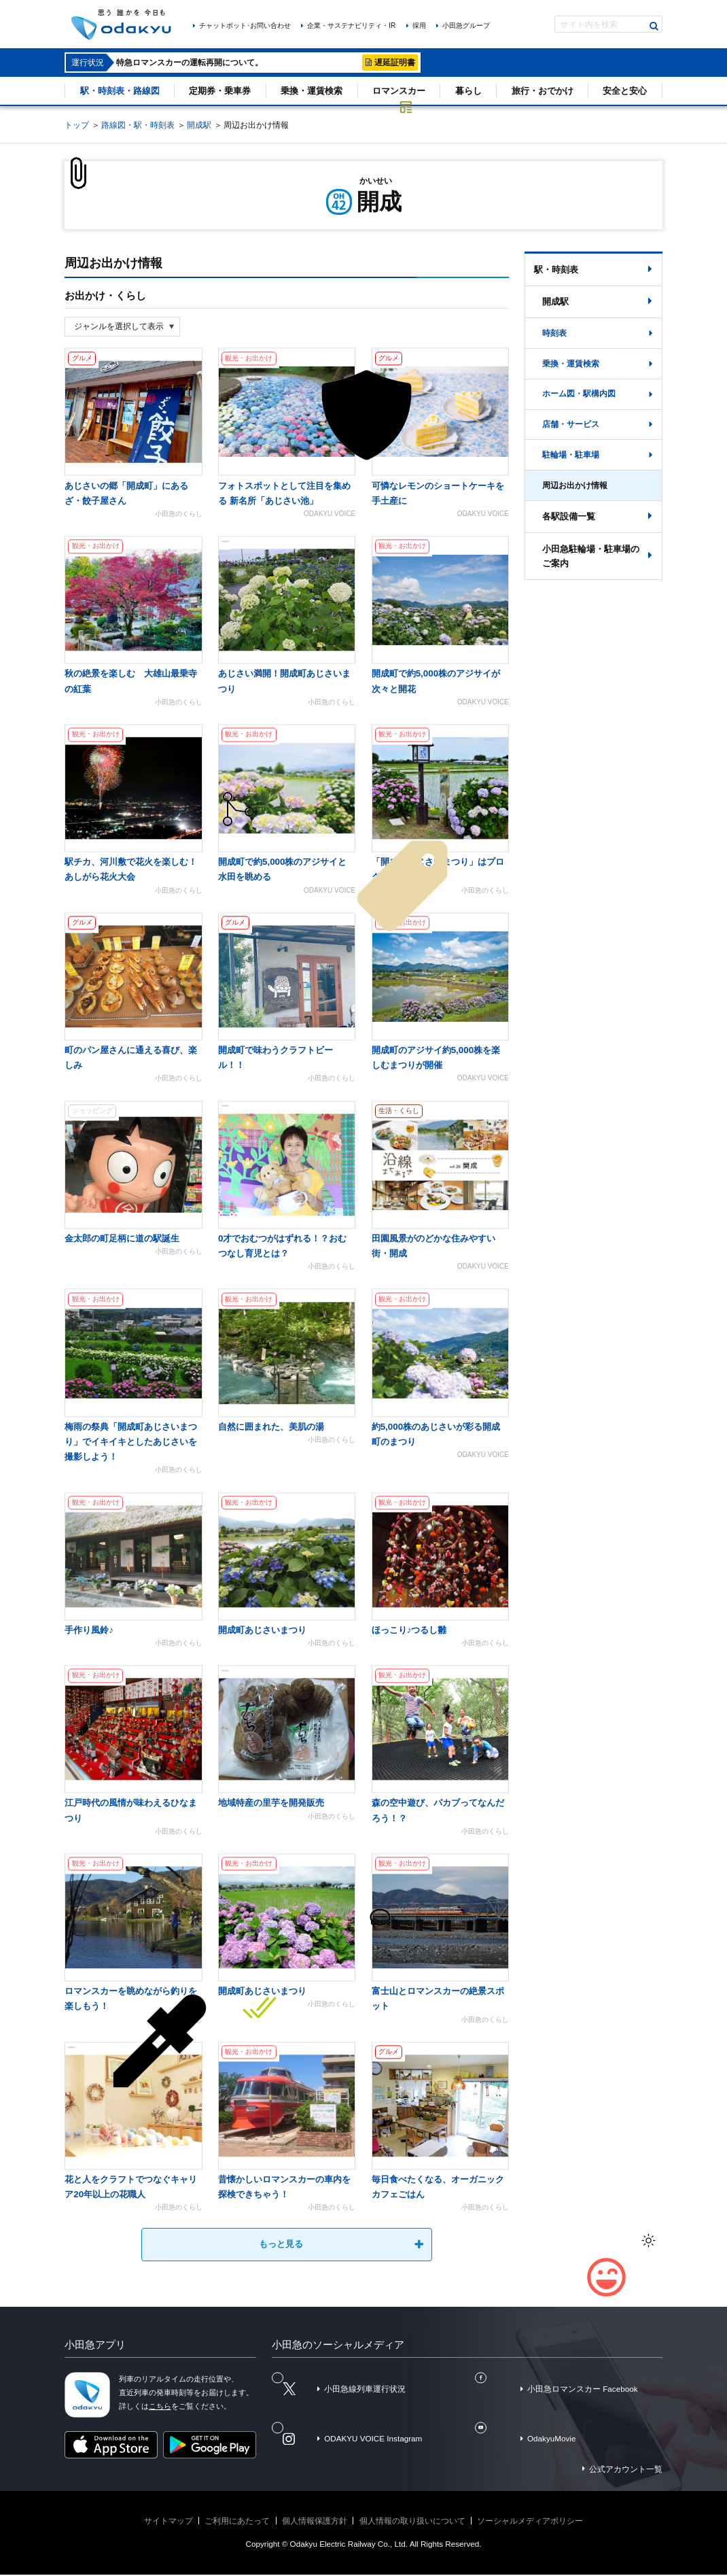 The height and width of the screenshot is (2576, 727). Describe the element at coordinates (406, 107) in the screenshot. I see `access page or document templates` at that location.